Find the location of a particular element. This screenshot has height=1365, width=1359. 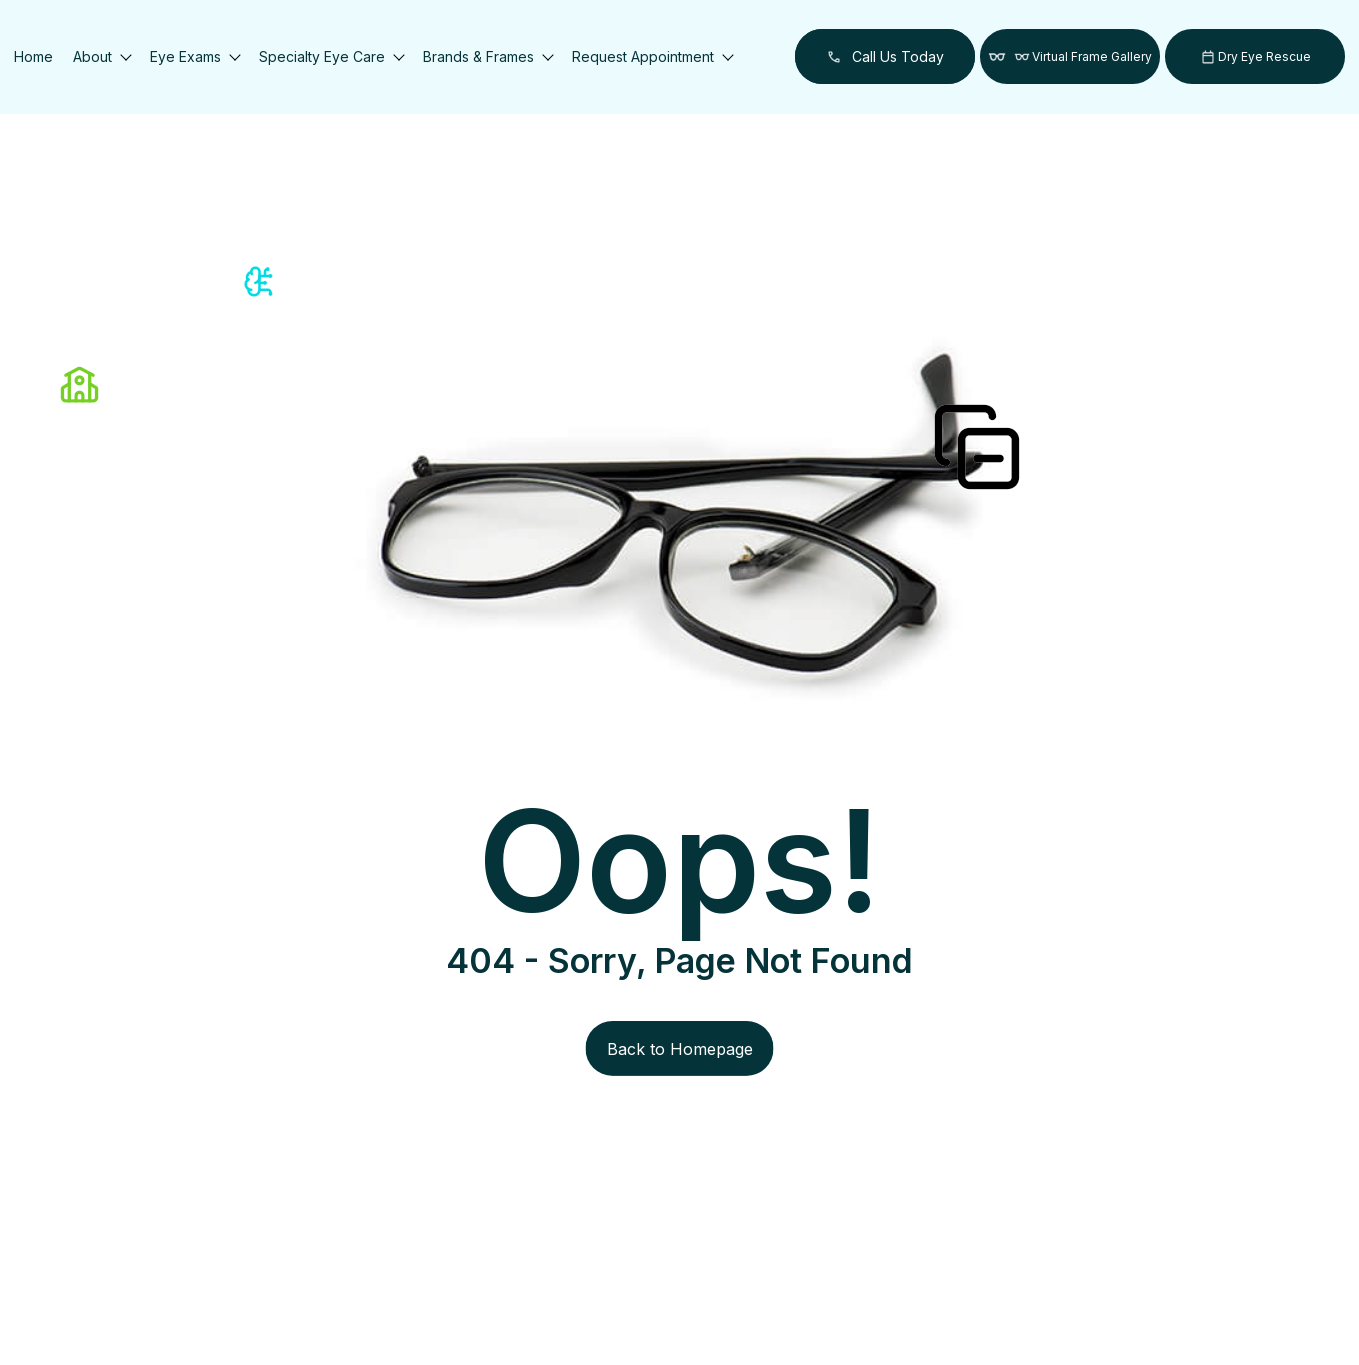

remove item from clipboard is located at coordinates (977, 447).